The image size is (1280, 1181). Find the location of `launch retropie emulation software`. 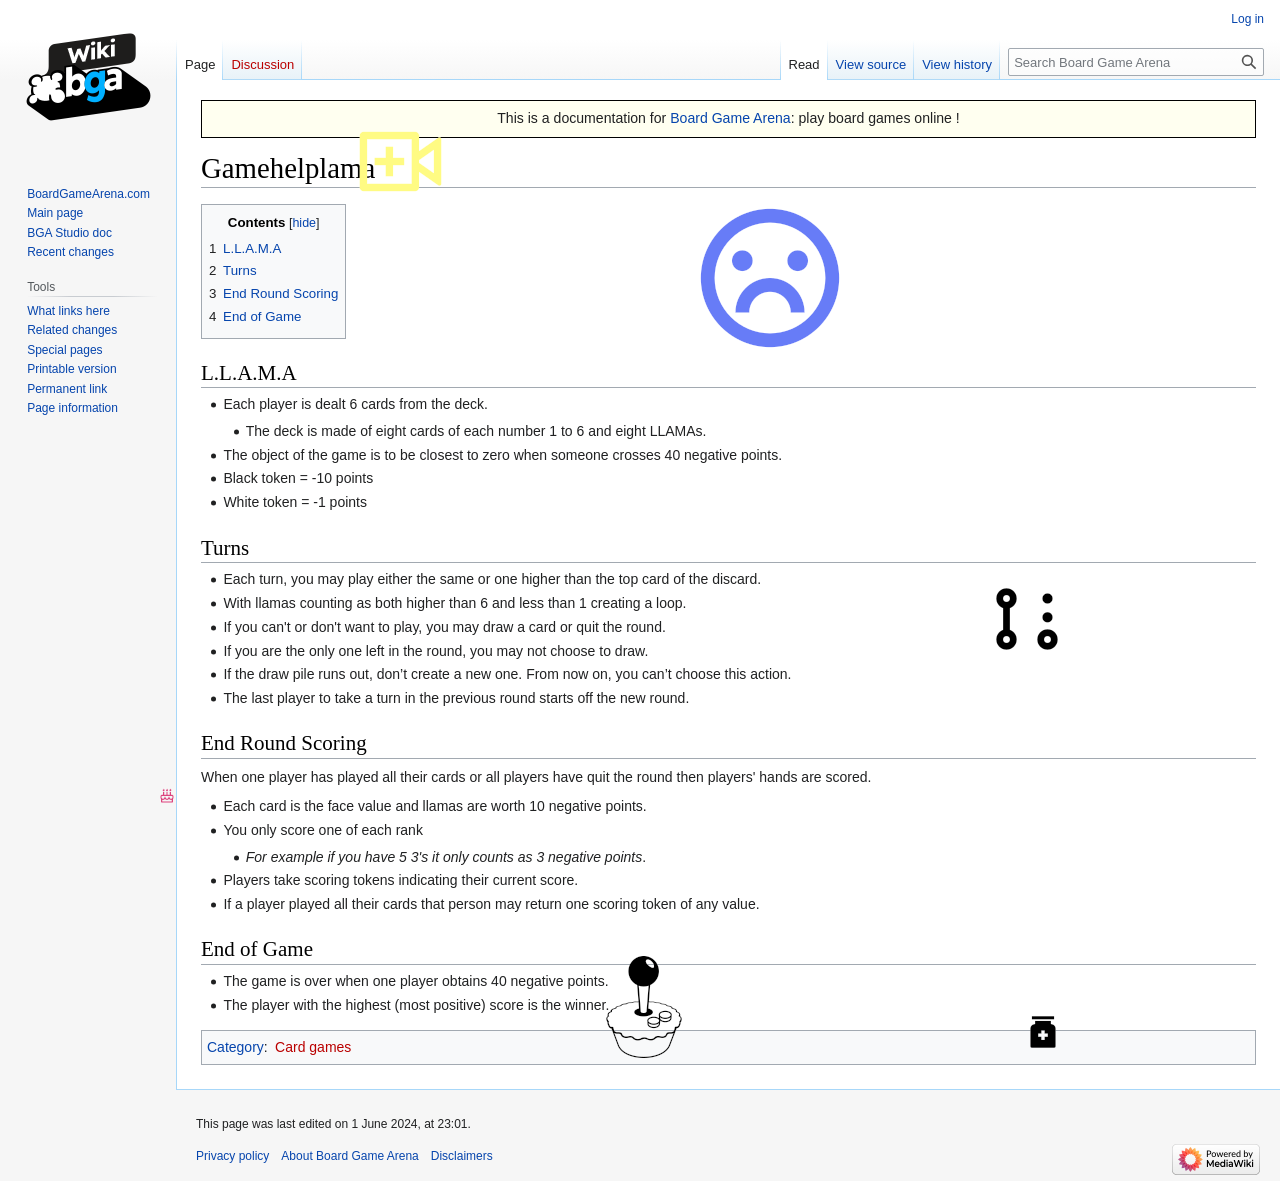

launch retropie emulation software is located at coordinates (644, 1007).